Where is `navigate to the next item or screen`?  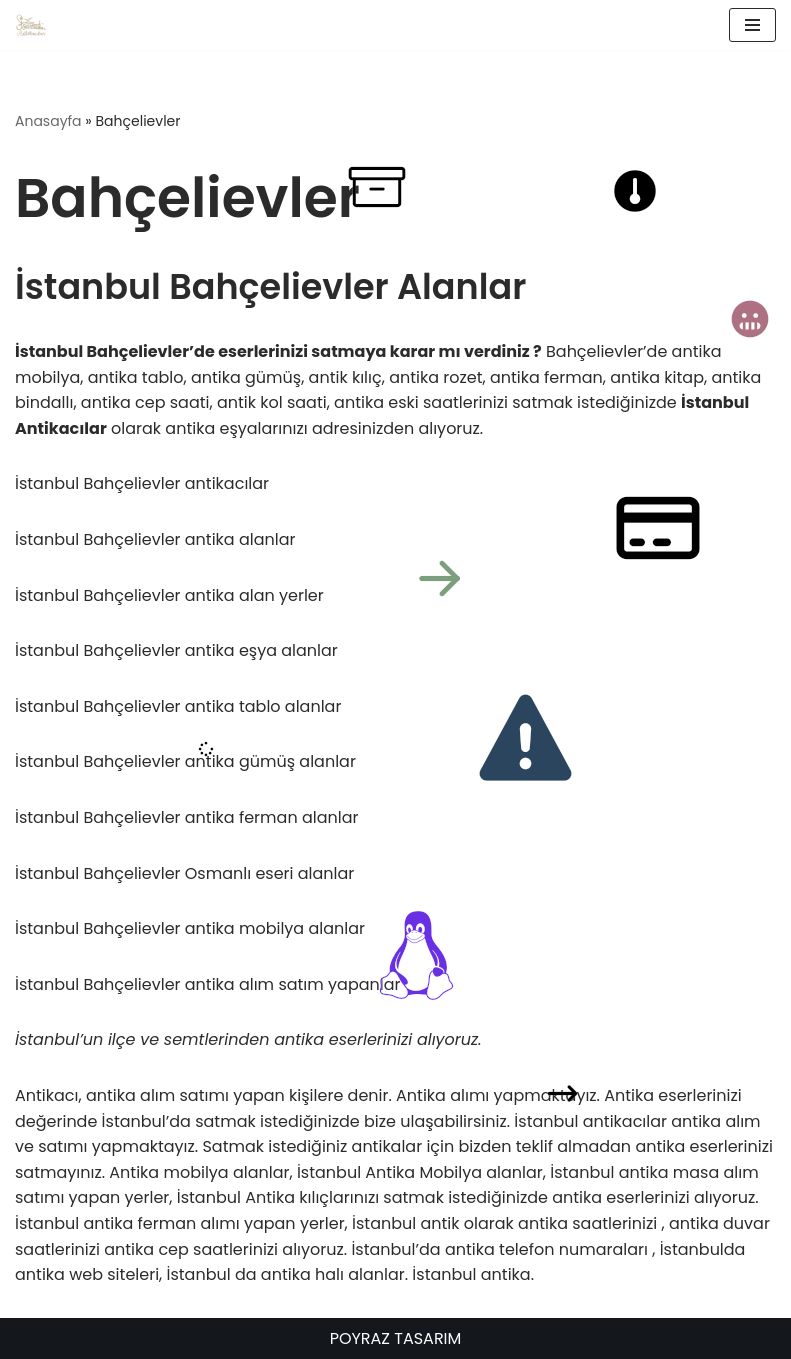
navigate to the next item or screen is located at coordinates (439, 578).